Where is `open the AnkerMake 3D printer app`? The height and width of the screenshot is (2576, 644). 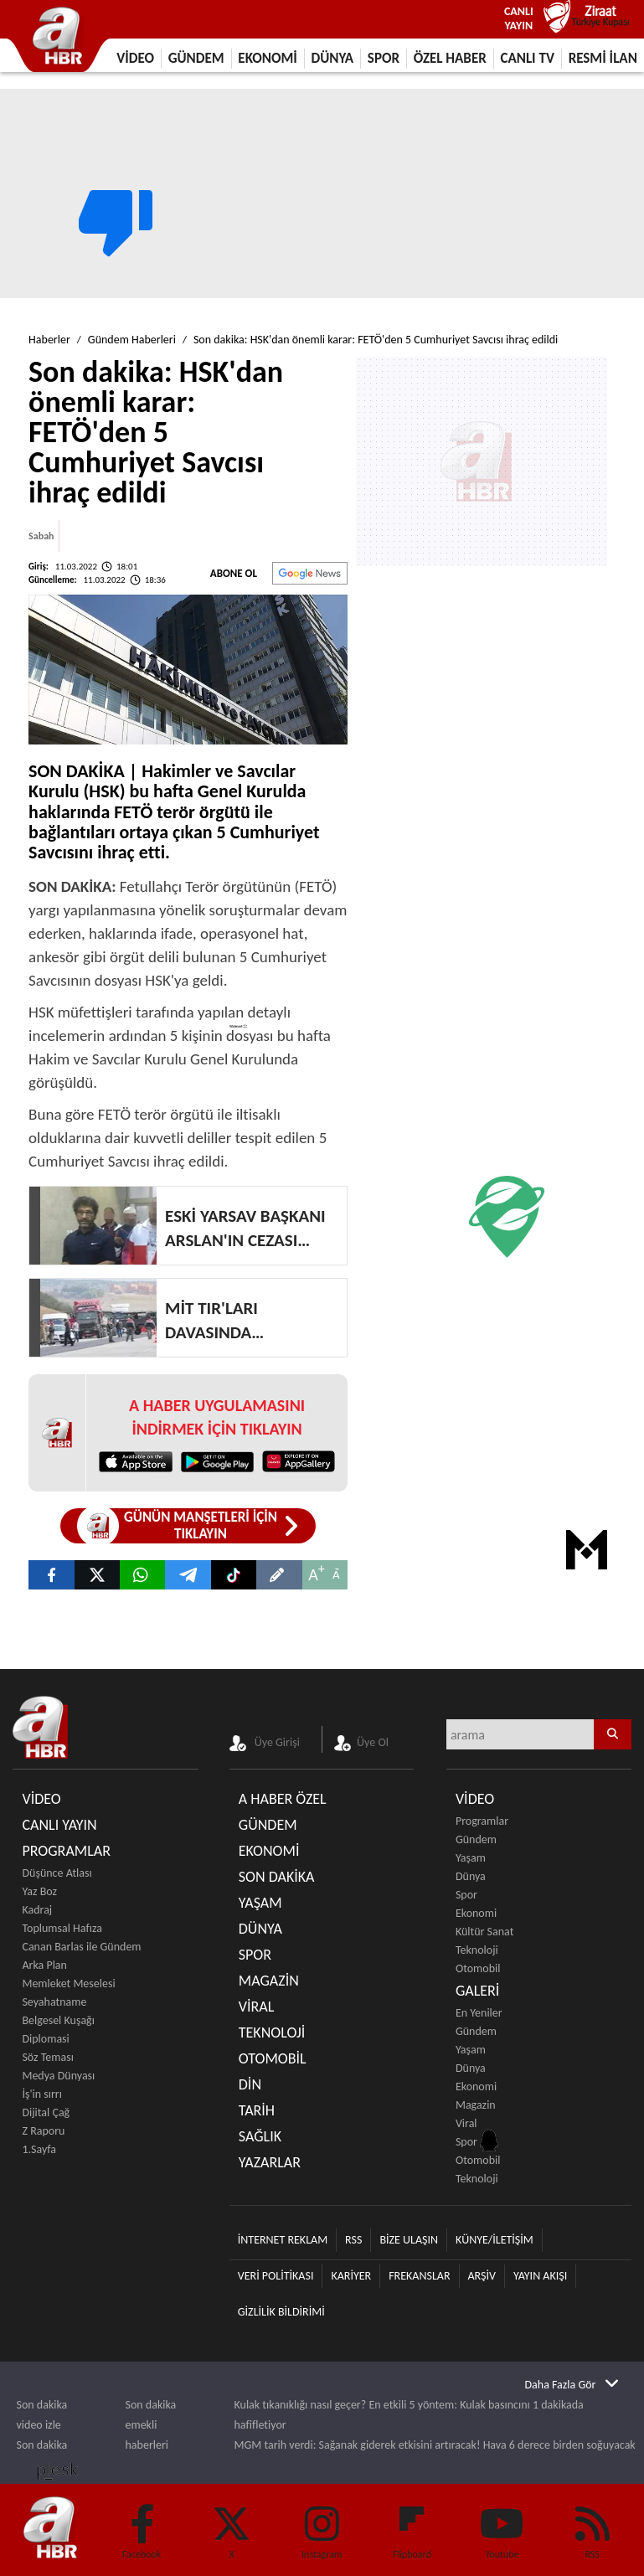 open the AnkerMake 3D printer app is located at coordinates (586, 1549).